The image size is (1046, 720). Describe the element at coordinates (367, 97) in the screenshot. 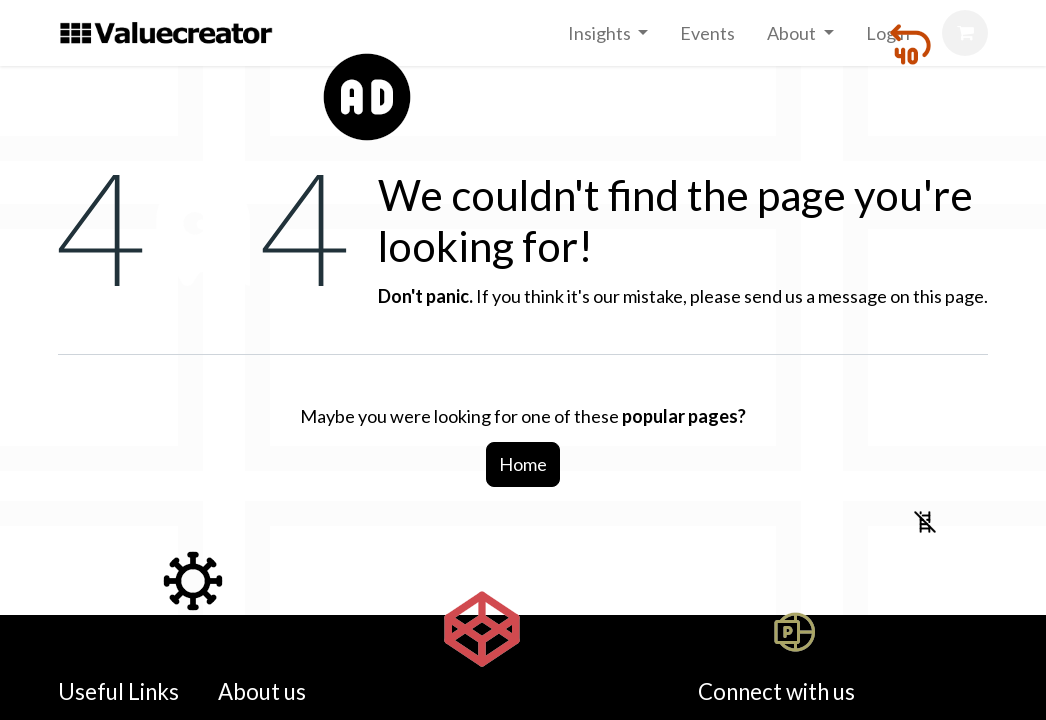

I see `indicates sponsored or advertisement content` at that location.